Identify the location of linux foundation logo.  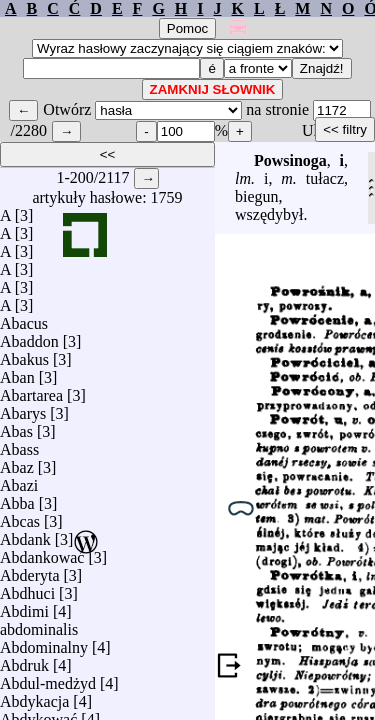
(85, 235).